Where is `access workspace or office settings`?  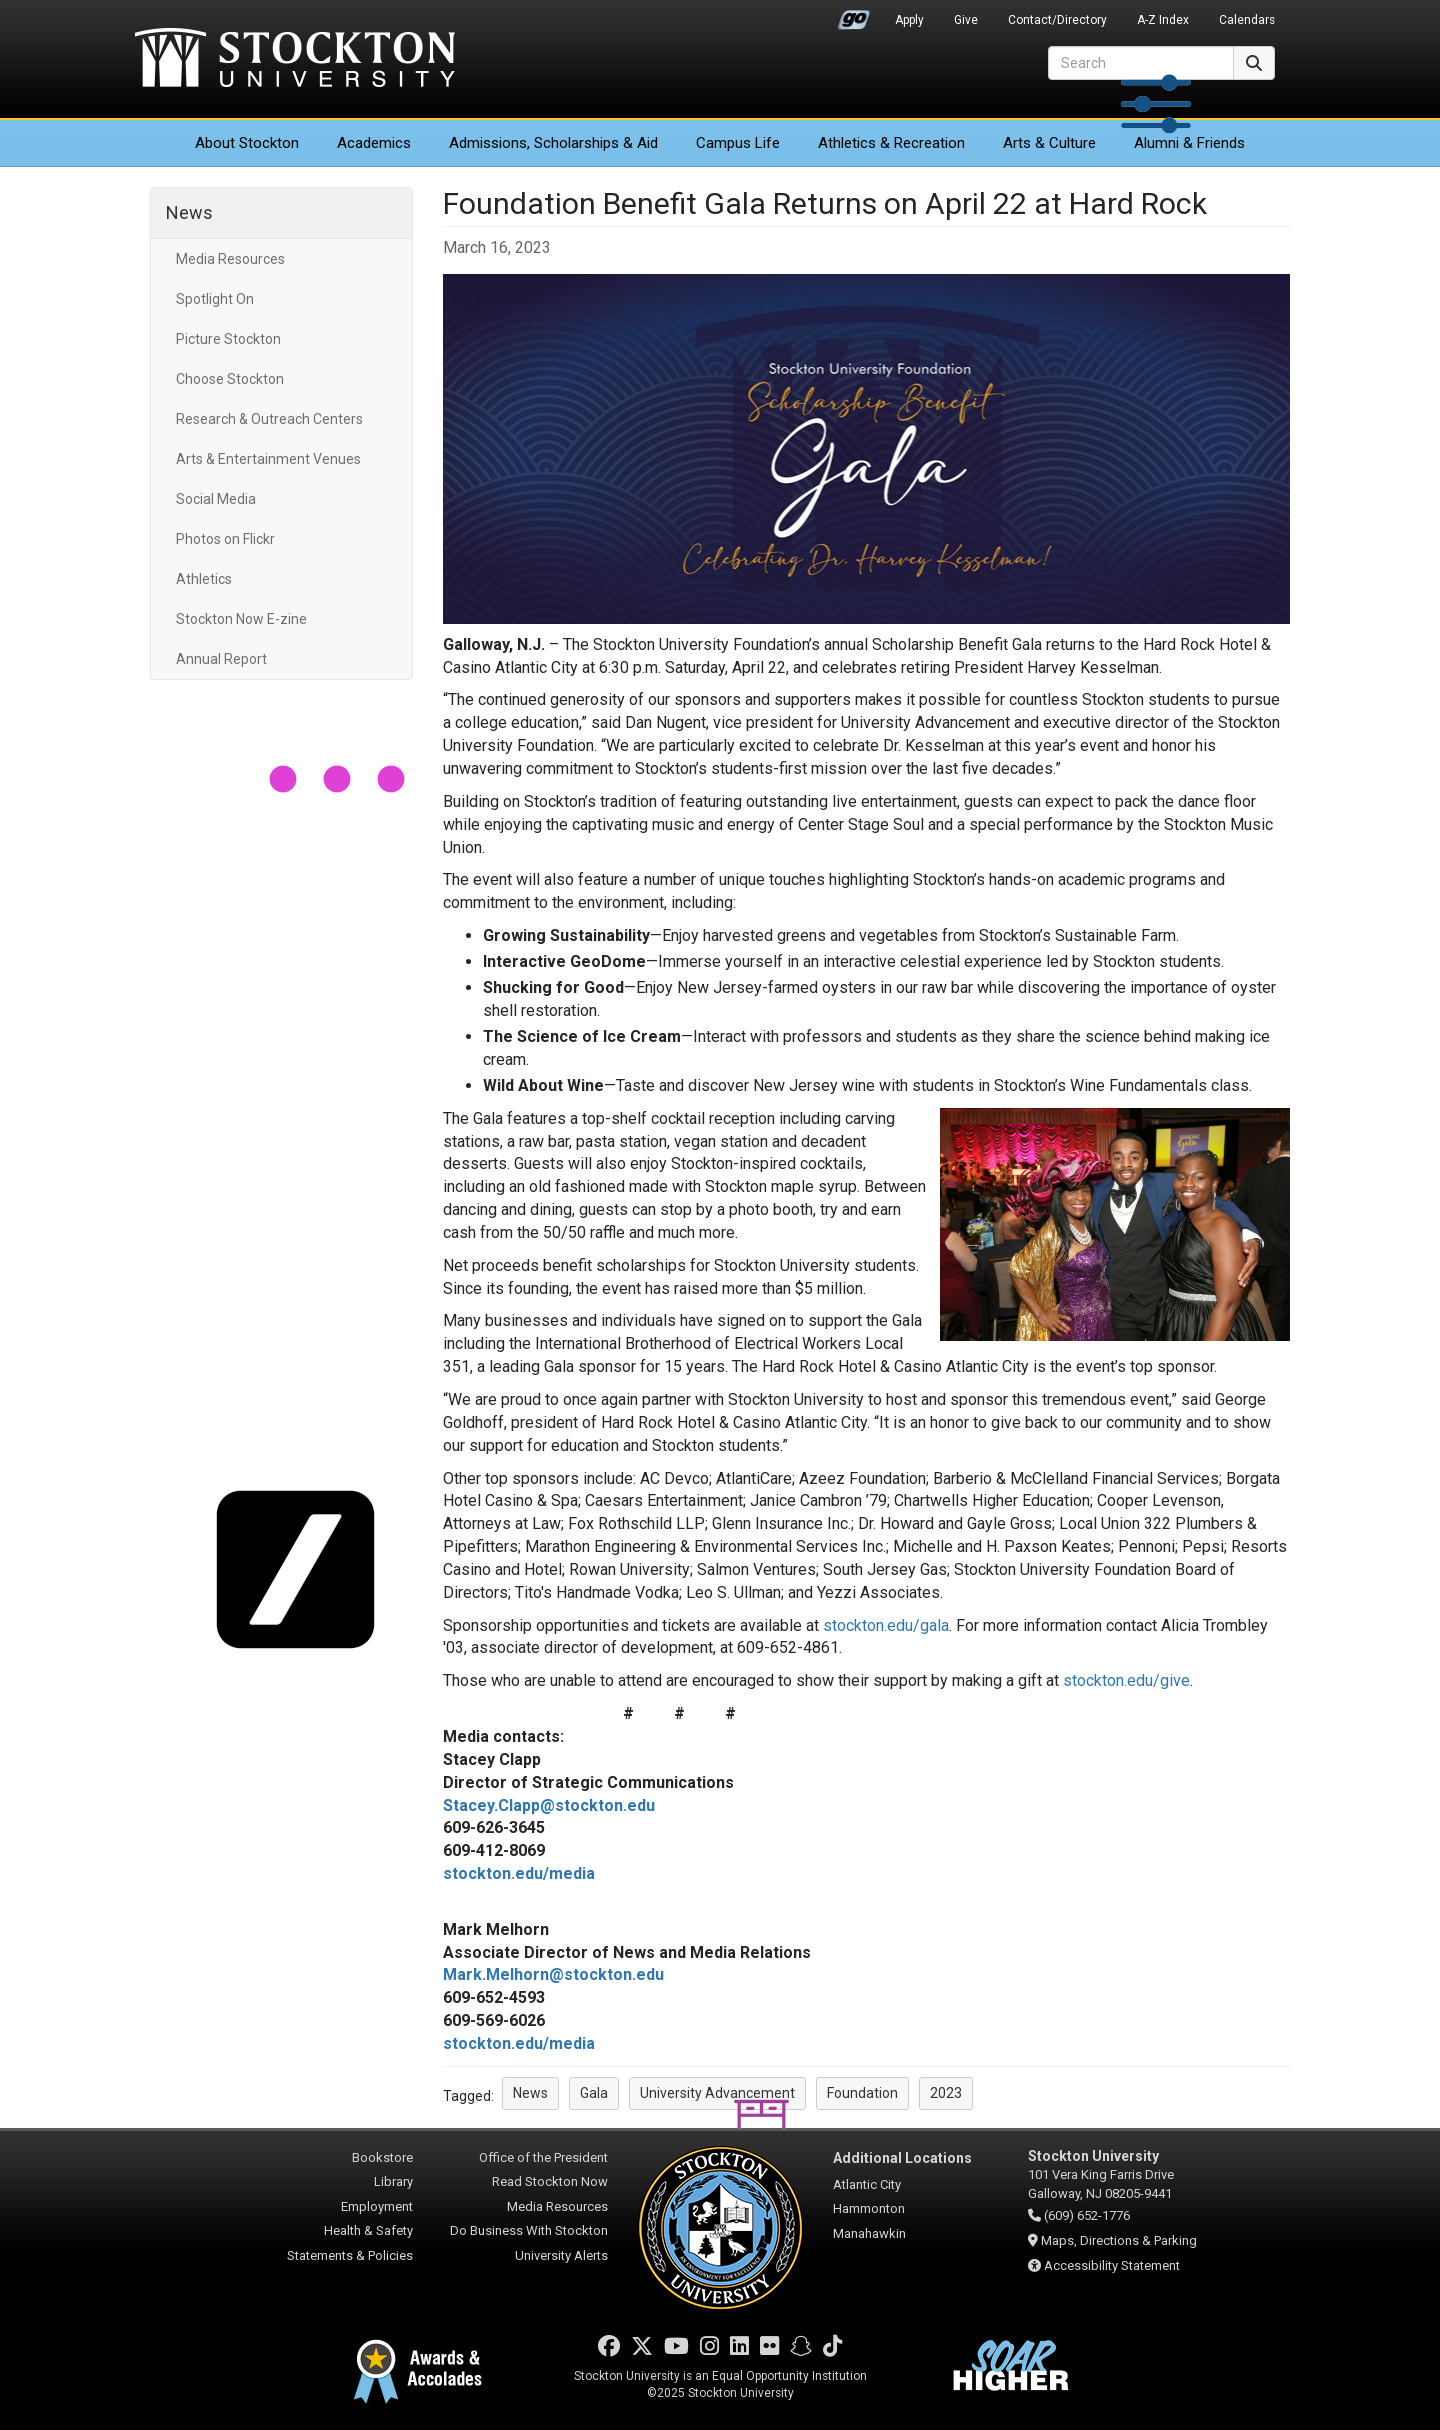
access workspace or office settings is located at coordinates (761, 2113).